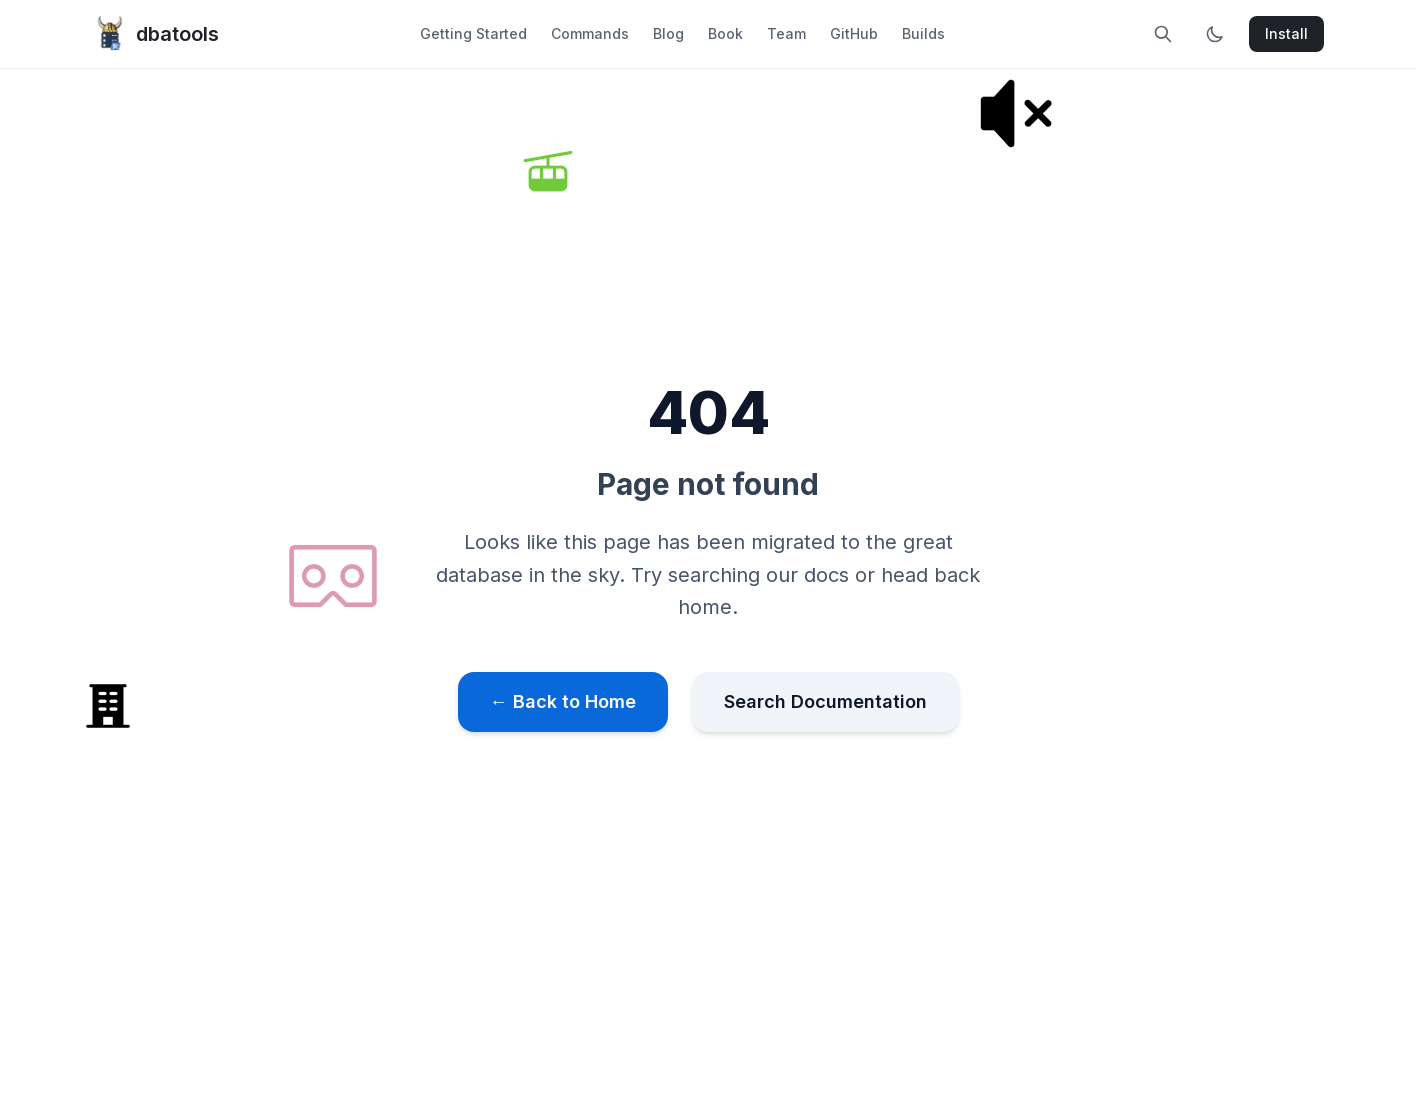  Describe the element at coordinates (1014, 113) in the screenshot. I see `mute audio or sound output` at that location.